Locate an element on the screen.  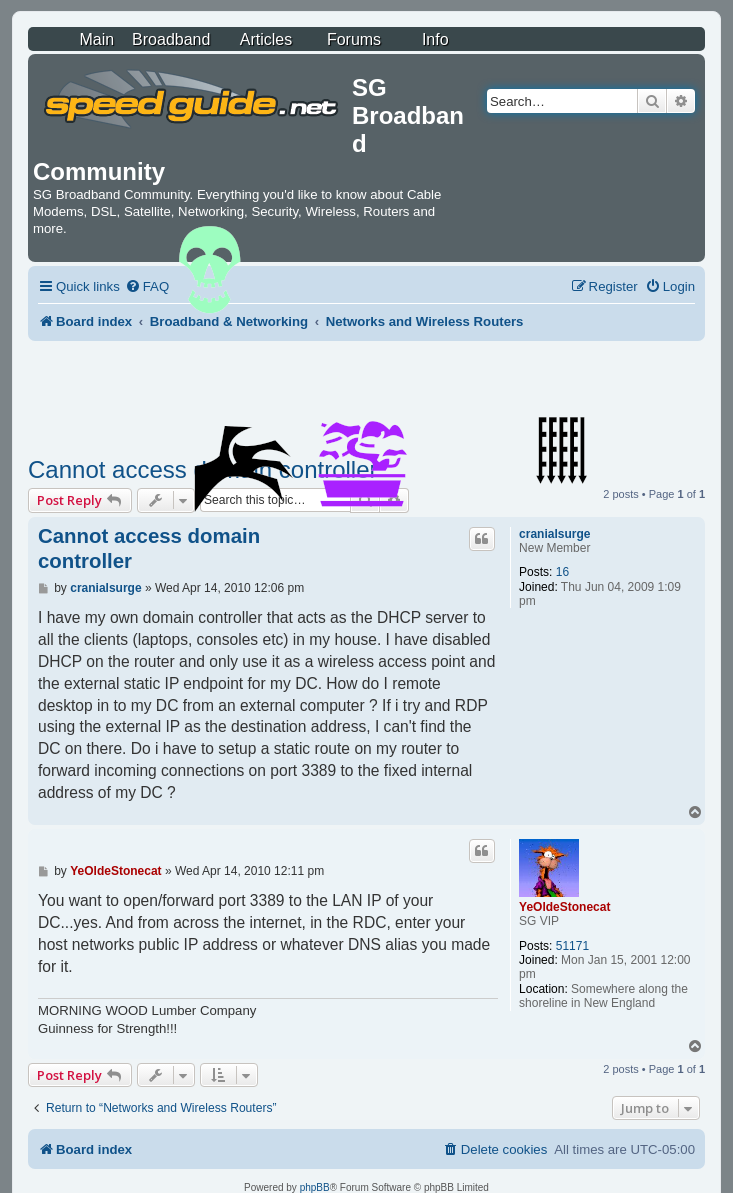
dark humor or comedy category in a game is located at coordinates (209, 270).